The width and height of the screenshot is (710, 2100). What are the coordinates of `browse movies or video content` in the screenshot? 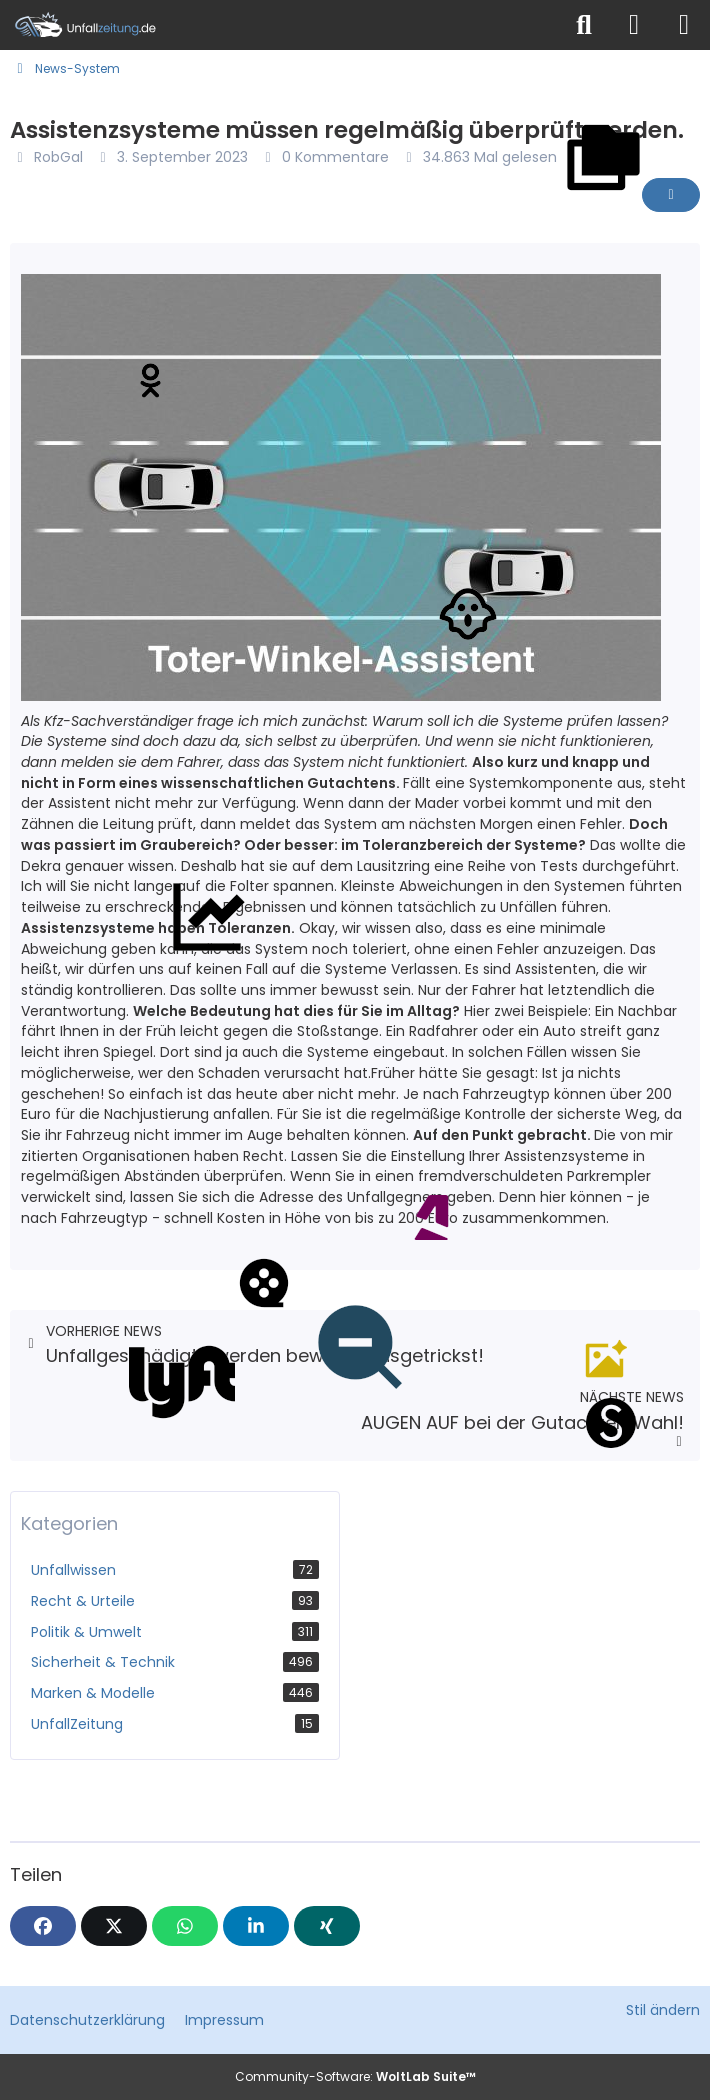 It's located at (264, 1283).